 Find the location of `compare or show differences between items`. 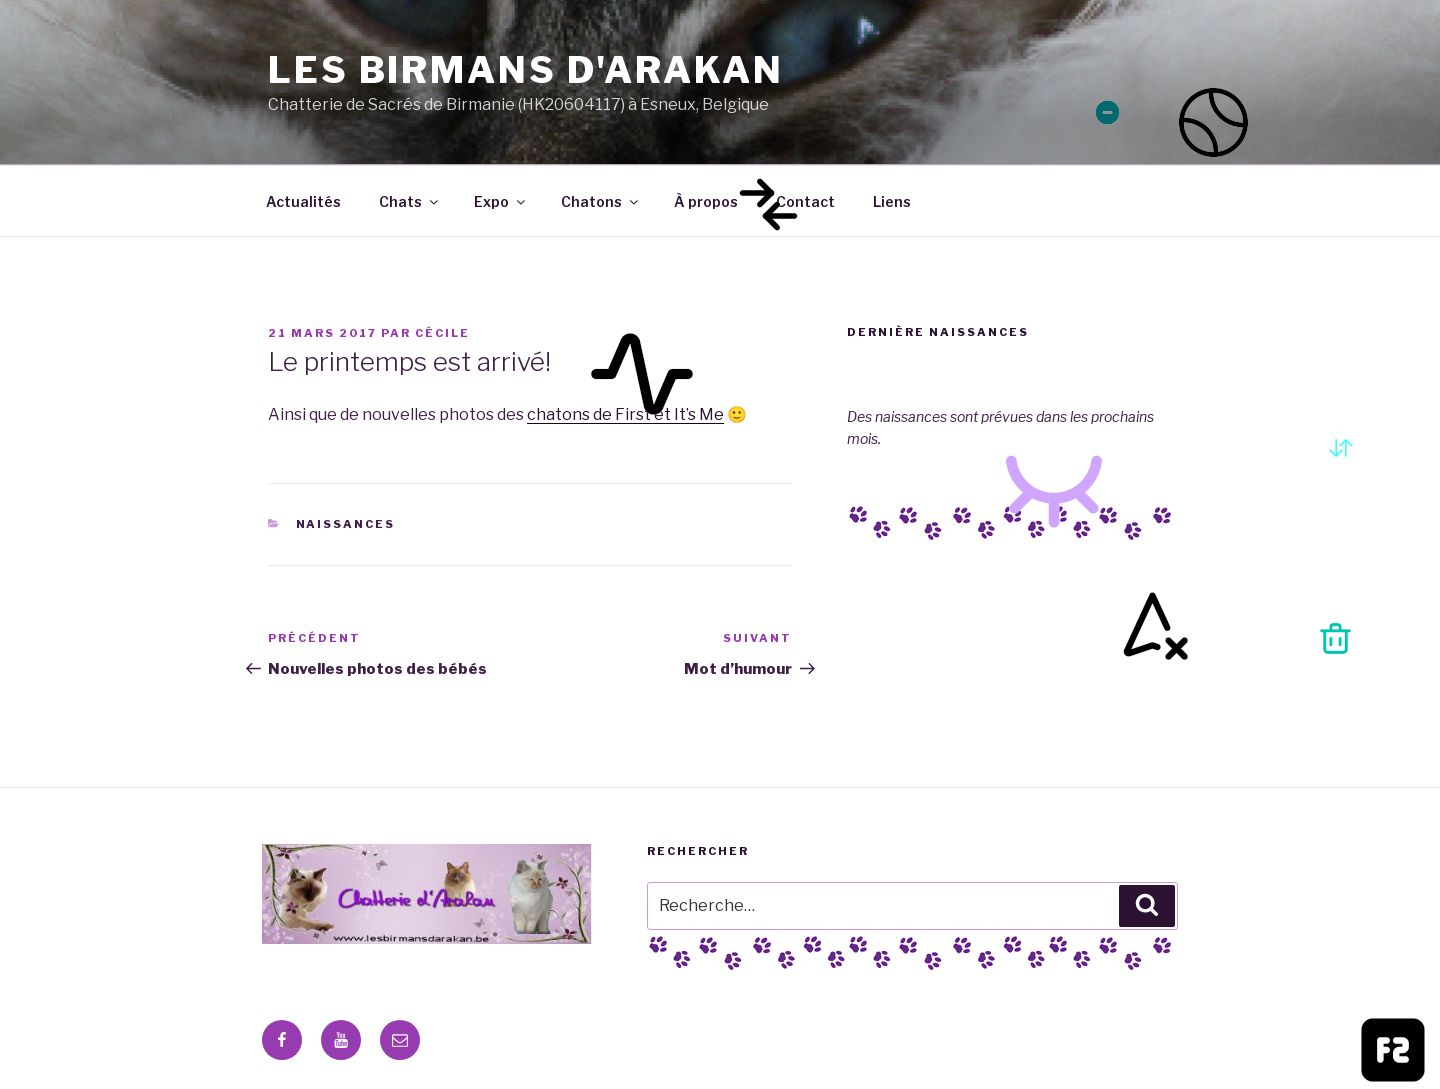

compare or show differences between items is located at coordinates (768, 204).